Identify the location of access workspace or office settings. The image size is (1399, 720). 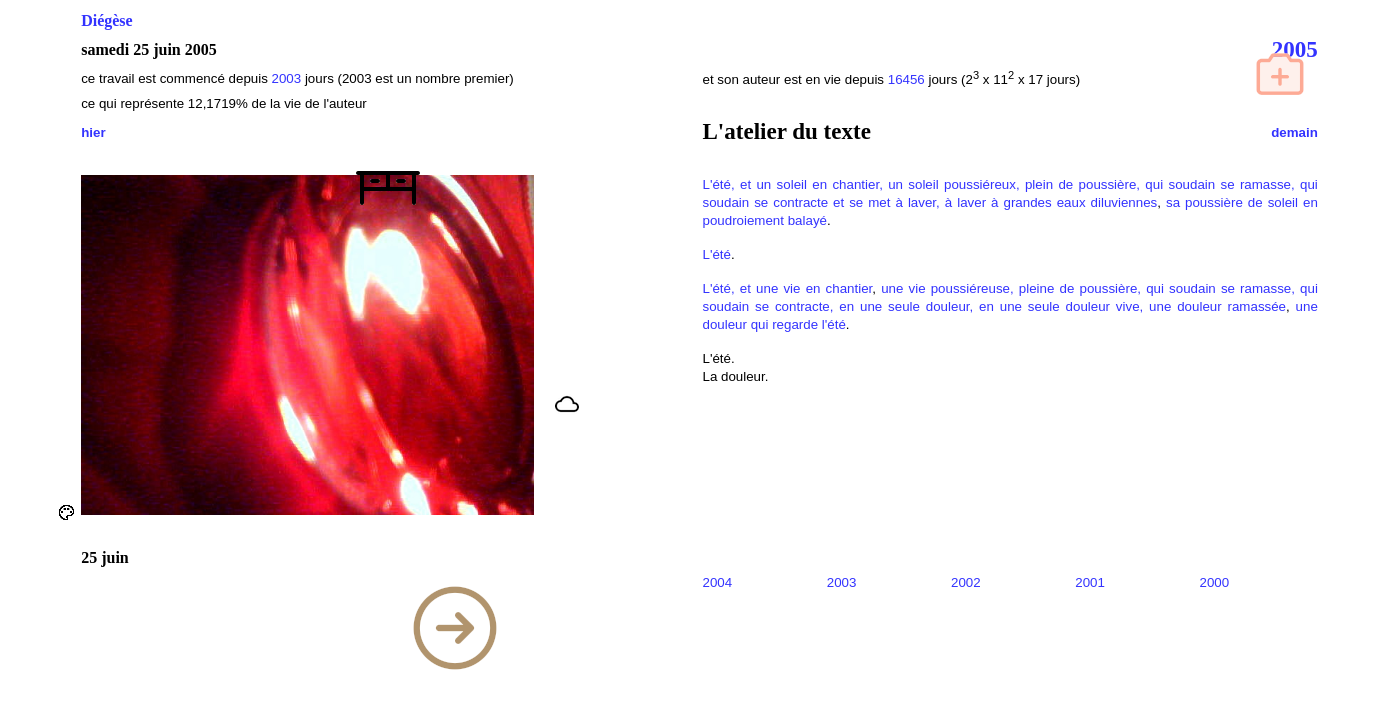
(388, 187).